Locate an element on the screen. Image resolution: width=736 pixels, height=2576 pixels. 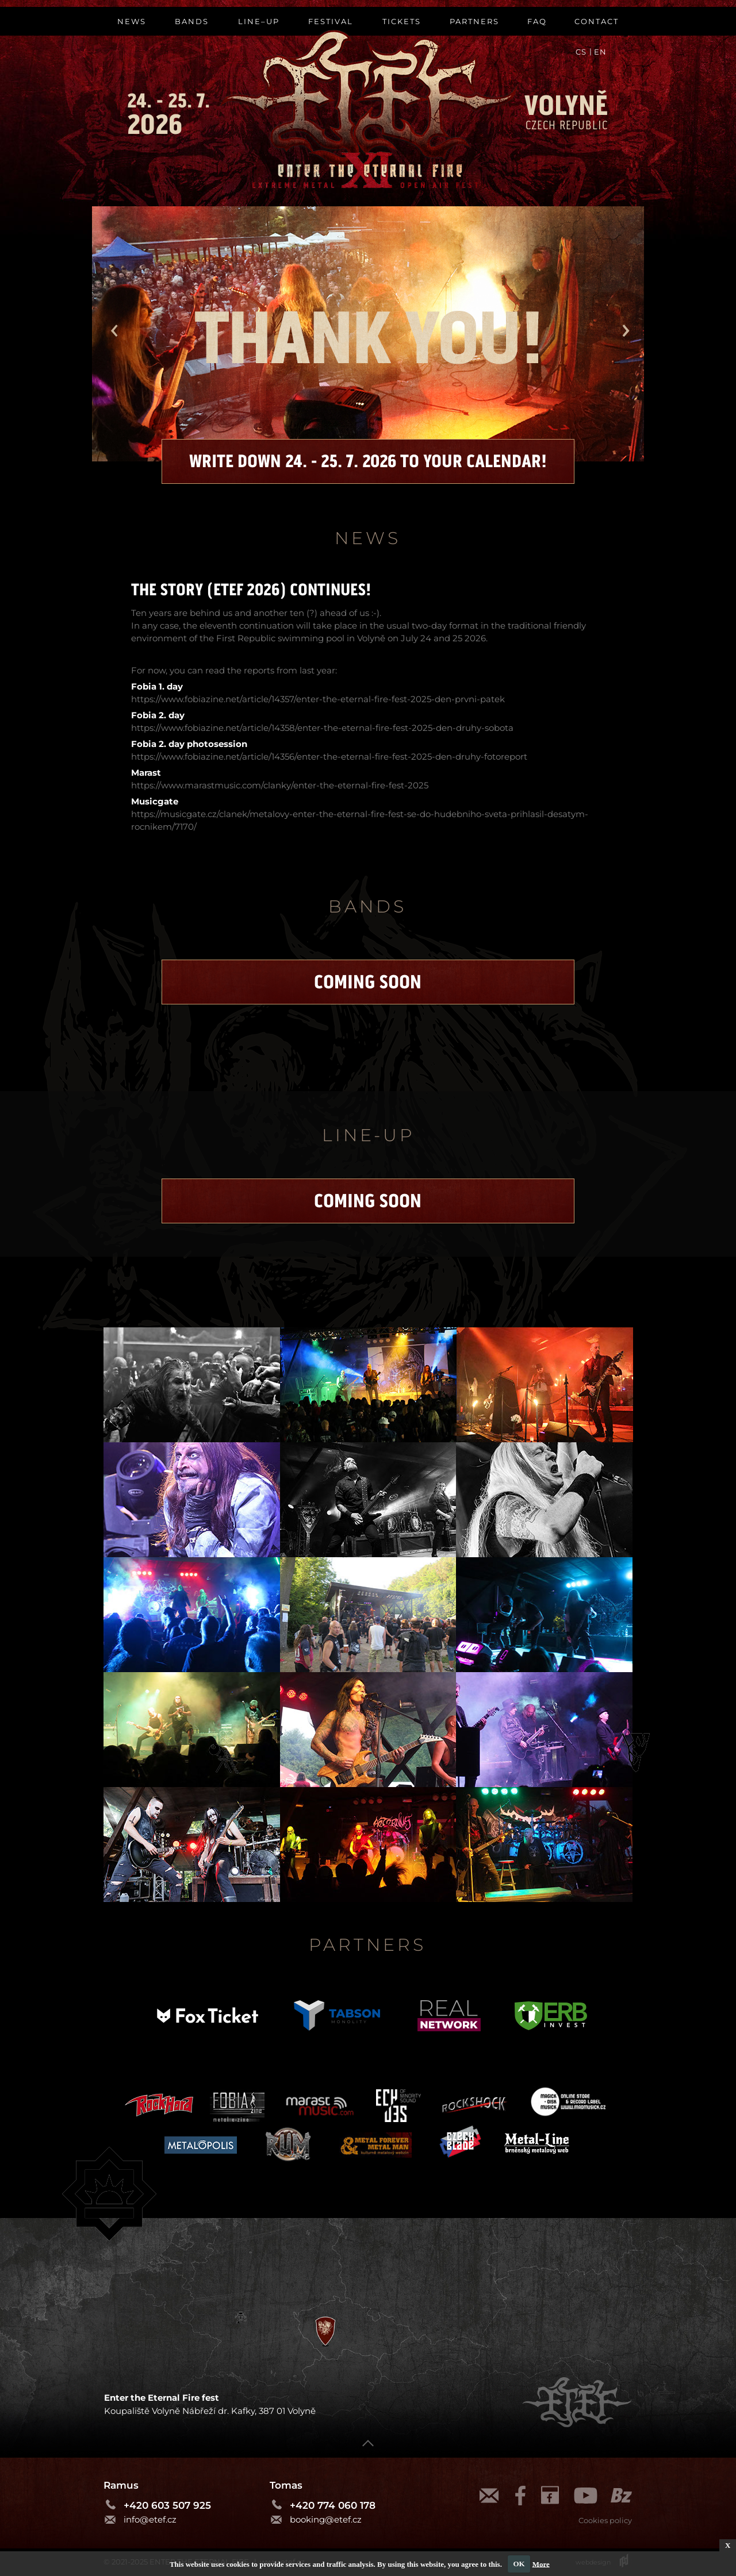
select machine gun weapon in game is located at coordinates (224, 1759).